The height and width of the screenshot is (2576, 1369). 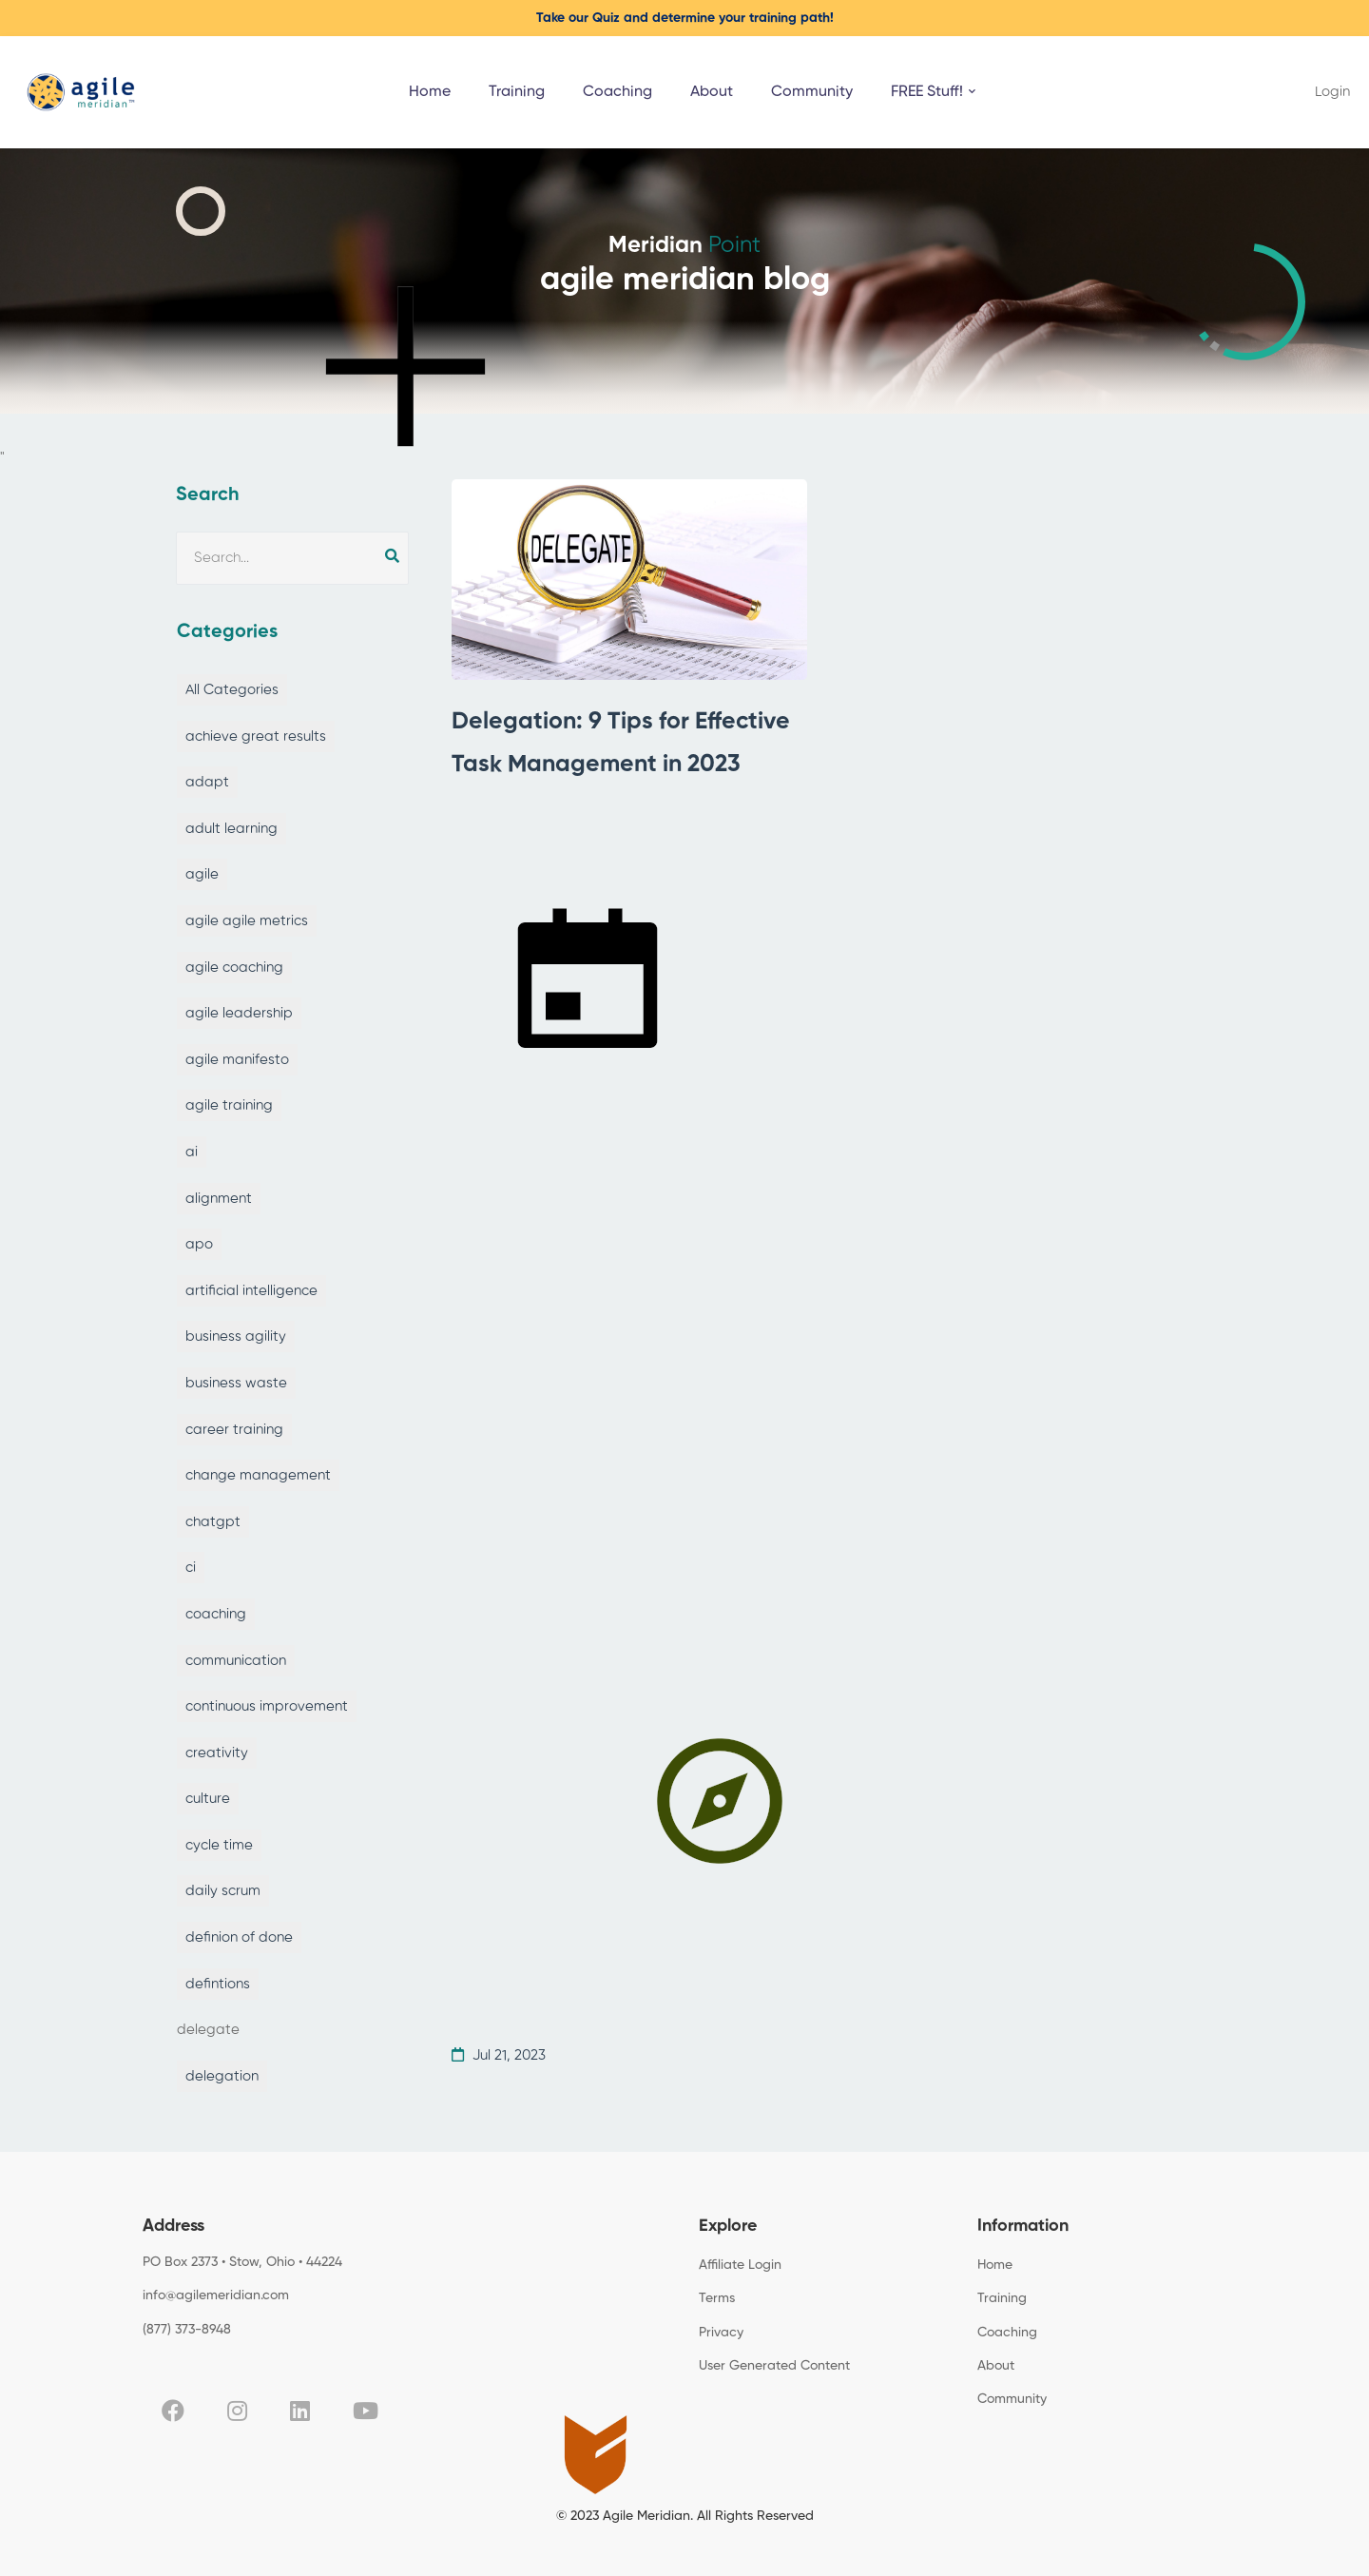 I want to click on visit Big Cartel website or app, so click(x=595, y=2454).